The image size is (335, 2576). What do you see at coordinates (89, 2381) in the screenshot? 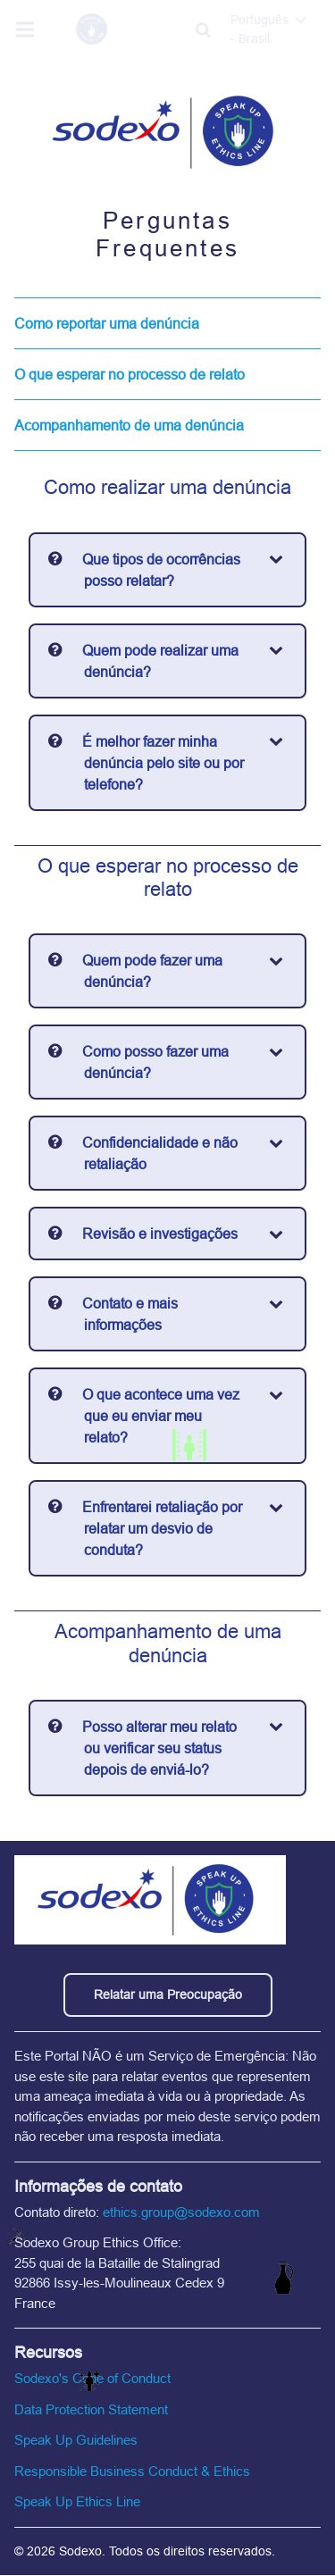
I see `activate healing ability or spell` at bounding box center [89, 2381].